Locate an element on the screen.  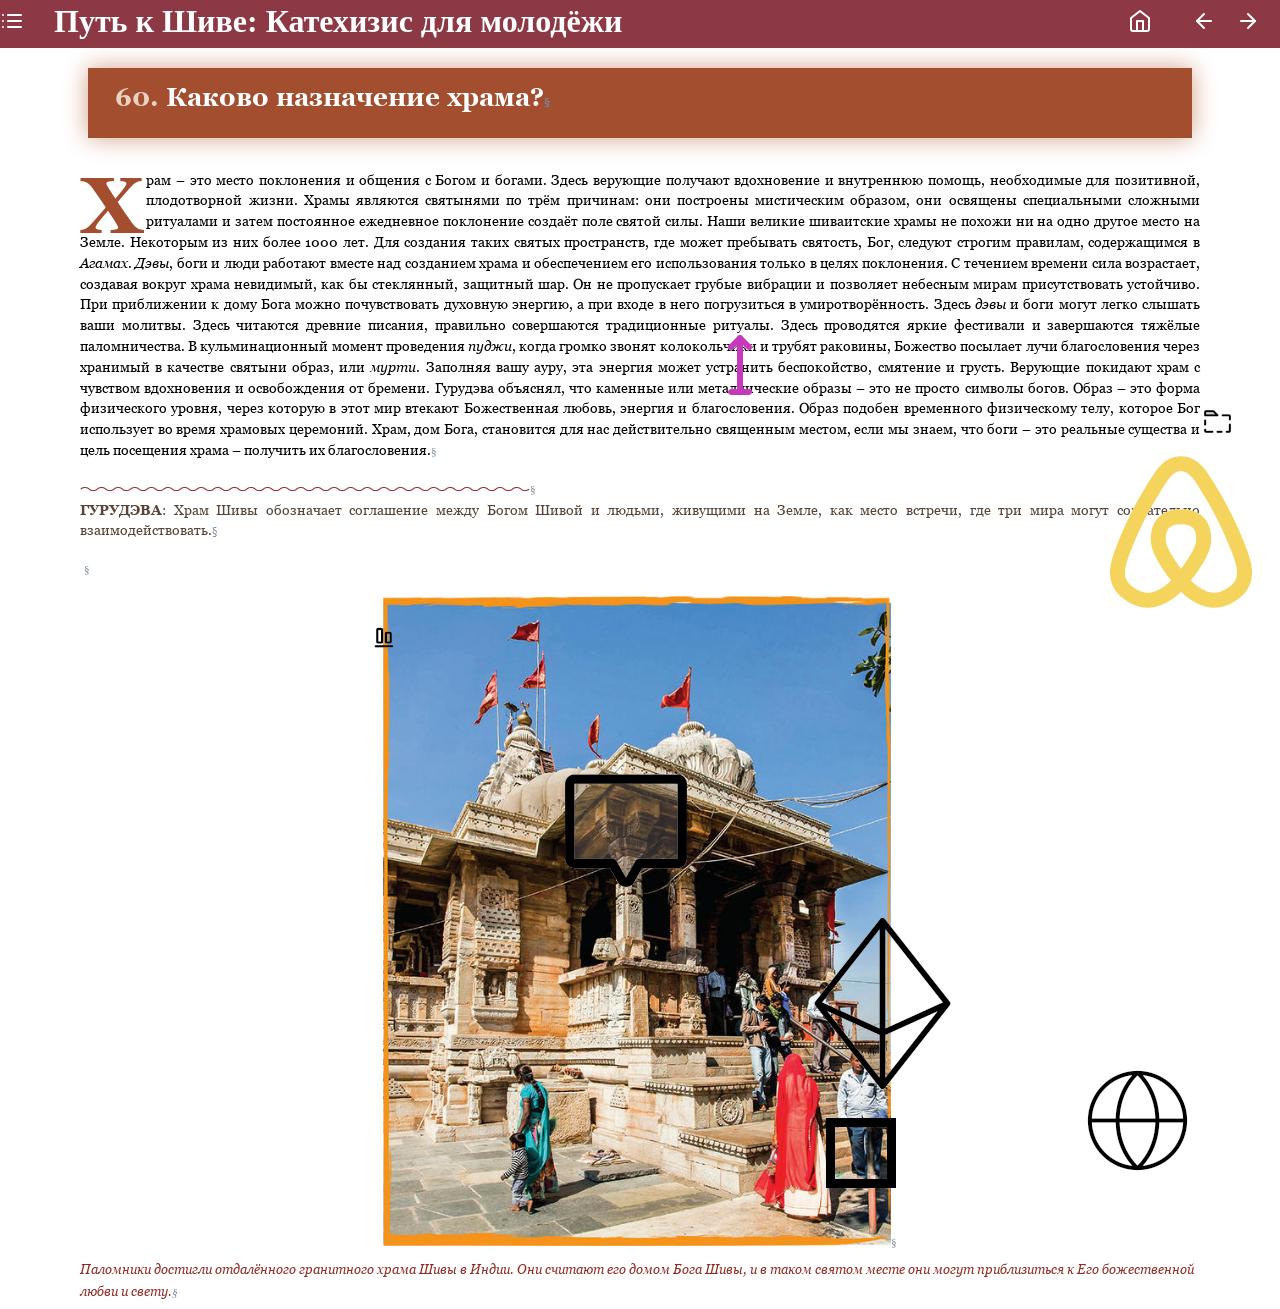
view ethereum balance or wallet is located at coordinates (882, 1003).